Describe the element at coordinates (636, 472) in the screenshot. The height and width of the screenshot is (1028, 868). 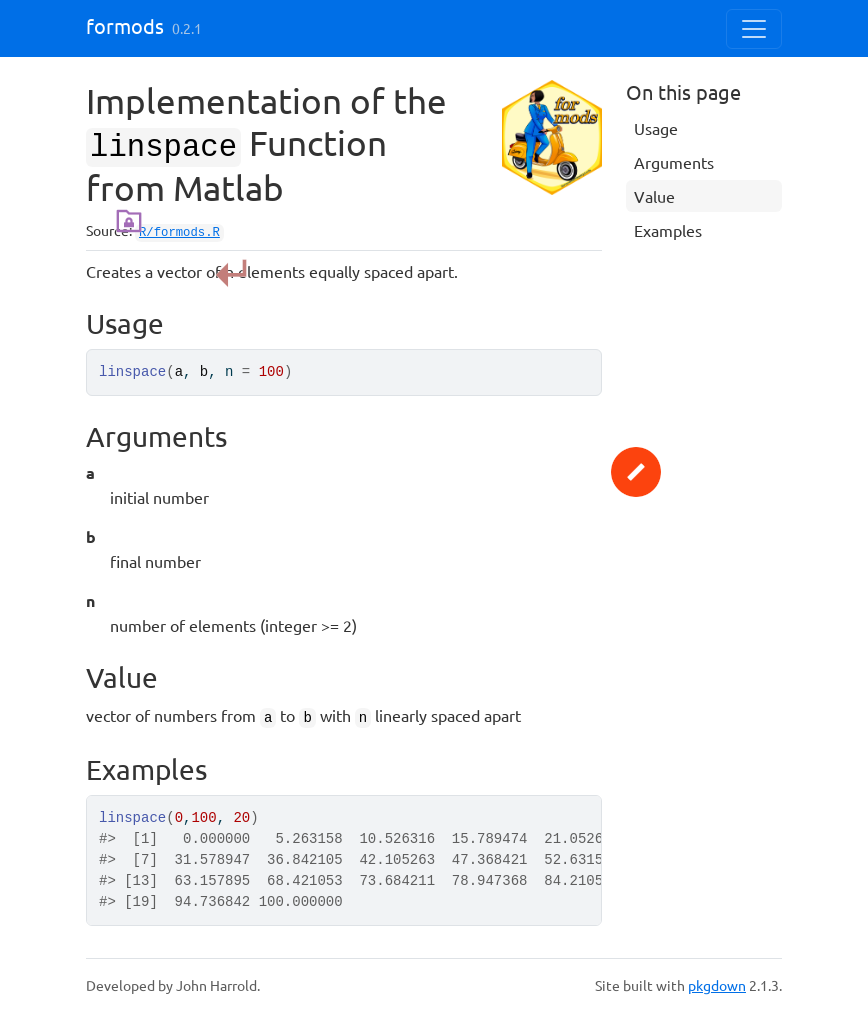
I see `access compass or navigation features` at that location.